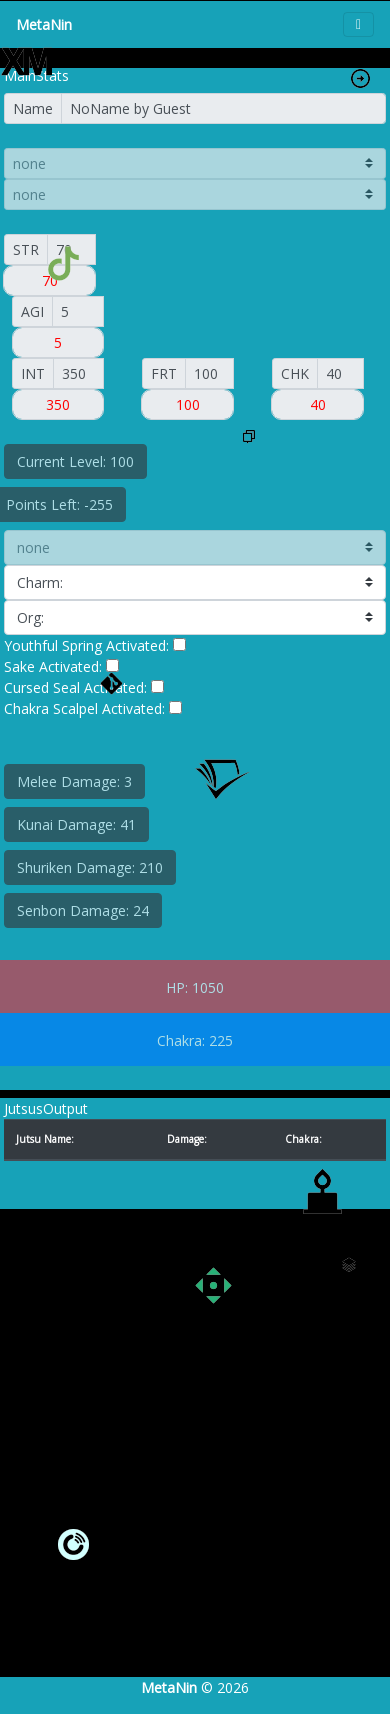  What do you see at coordinates (73, 1544) in the screenshot?
I see `open the Player FM podcast app` at bounding box center [73, 1544].